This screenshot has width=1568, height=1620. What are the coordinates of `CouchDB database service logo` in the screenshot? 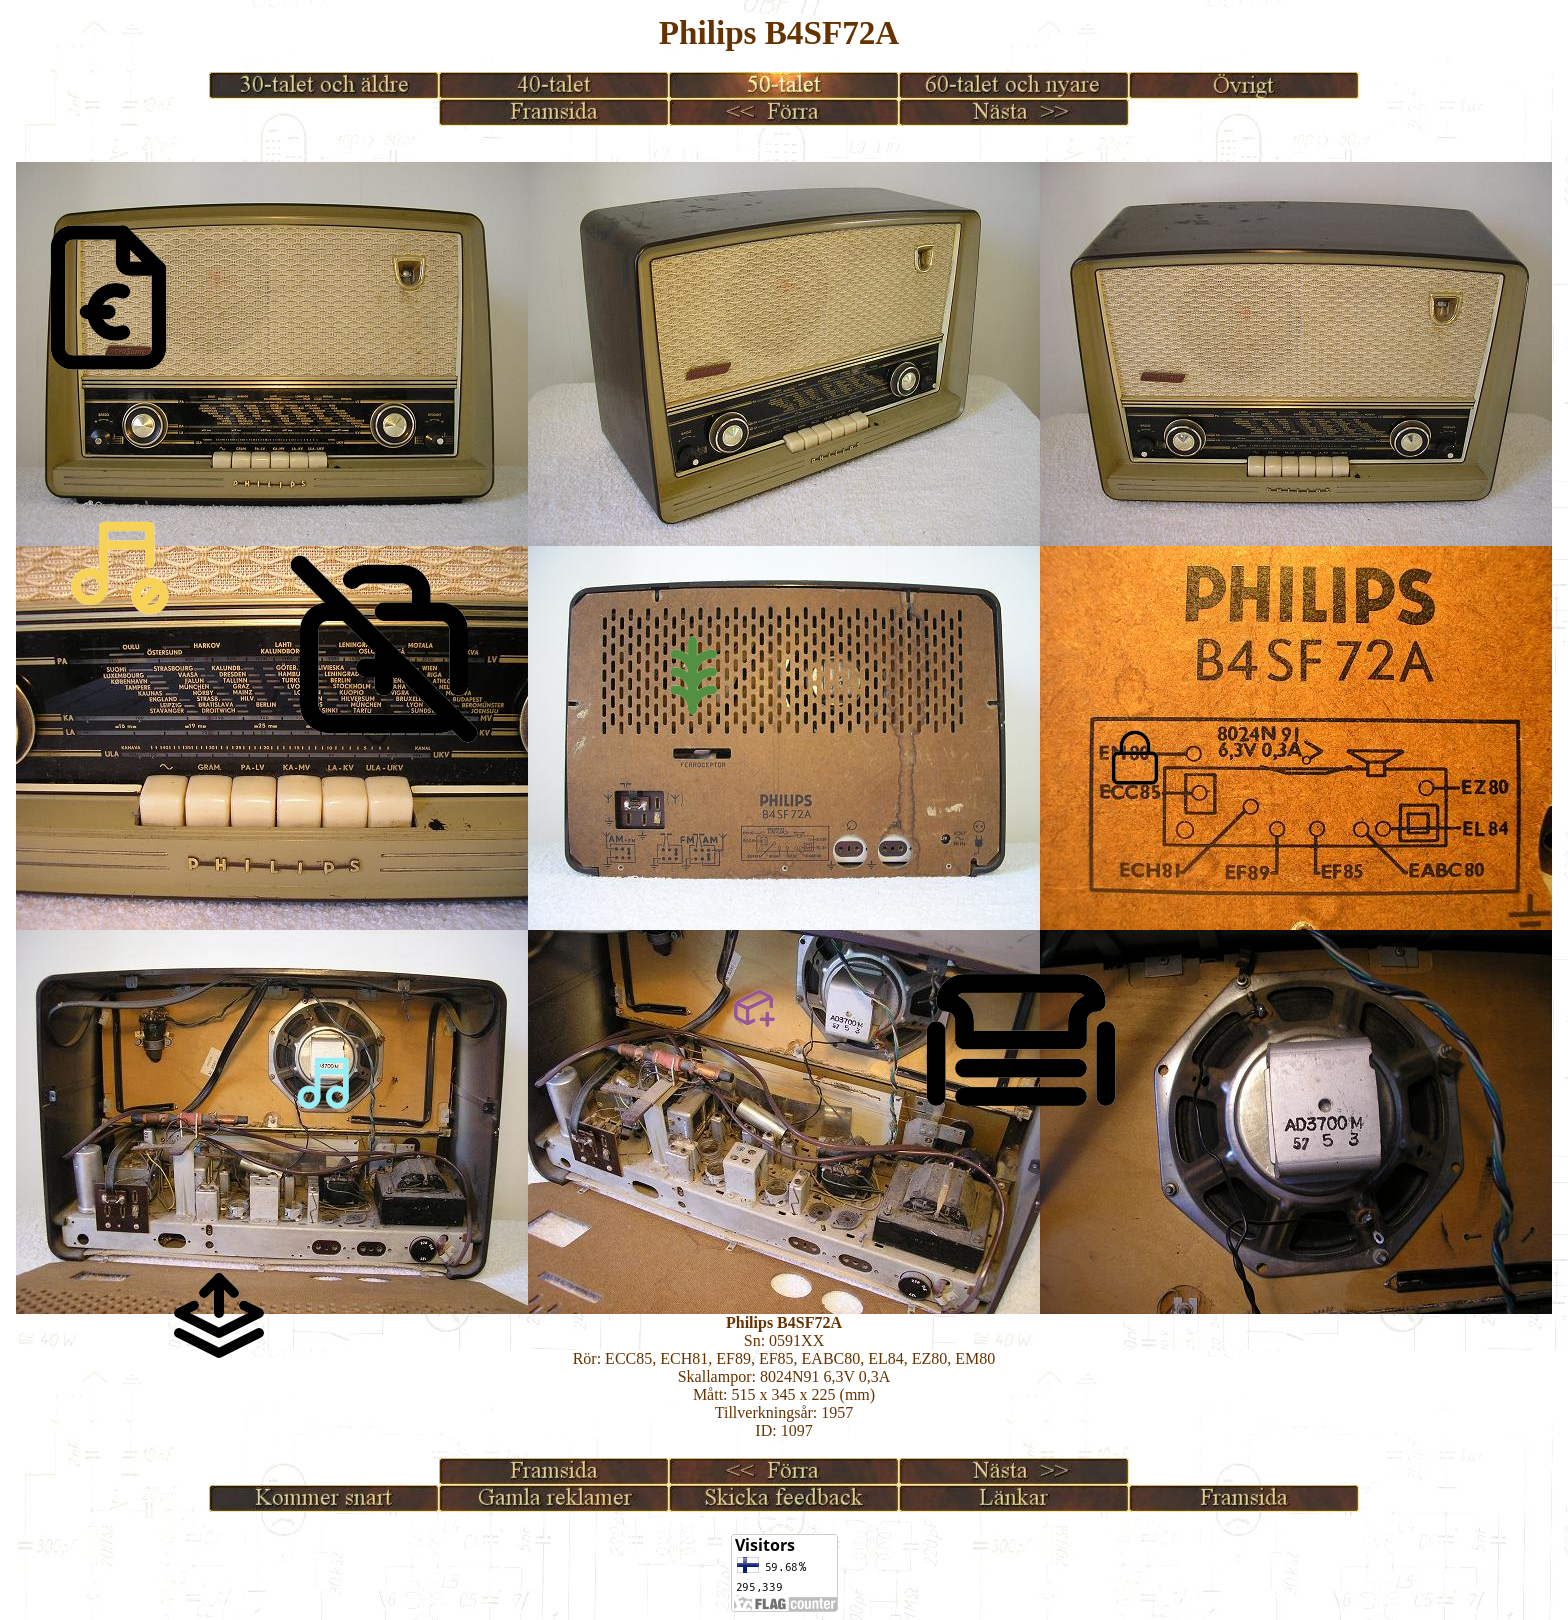 It's located at (1021, 1040).